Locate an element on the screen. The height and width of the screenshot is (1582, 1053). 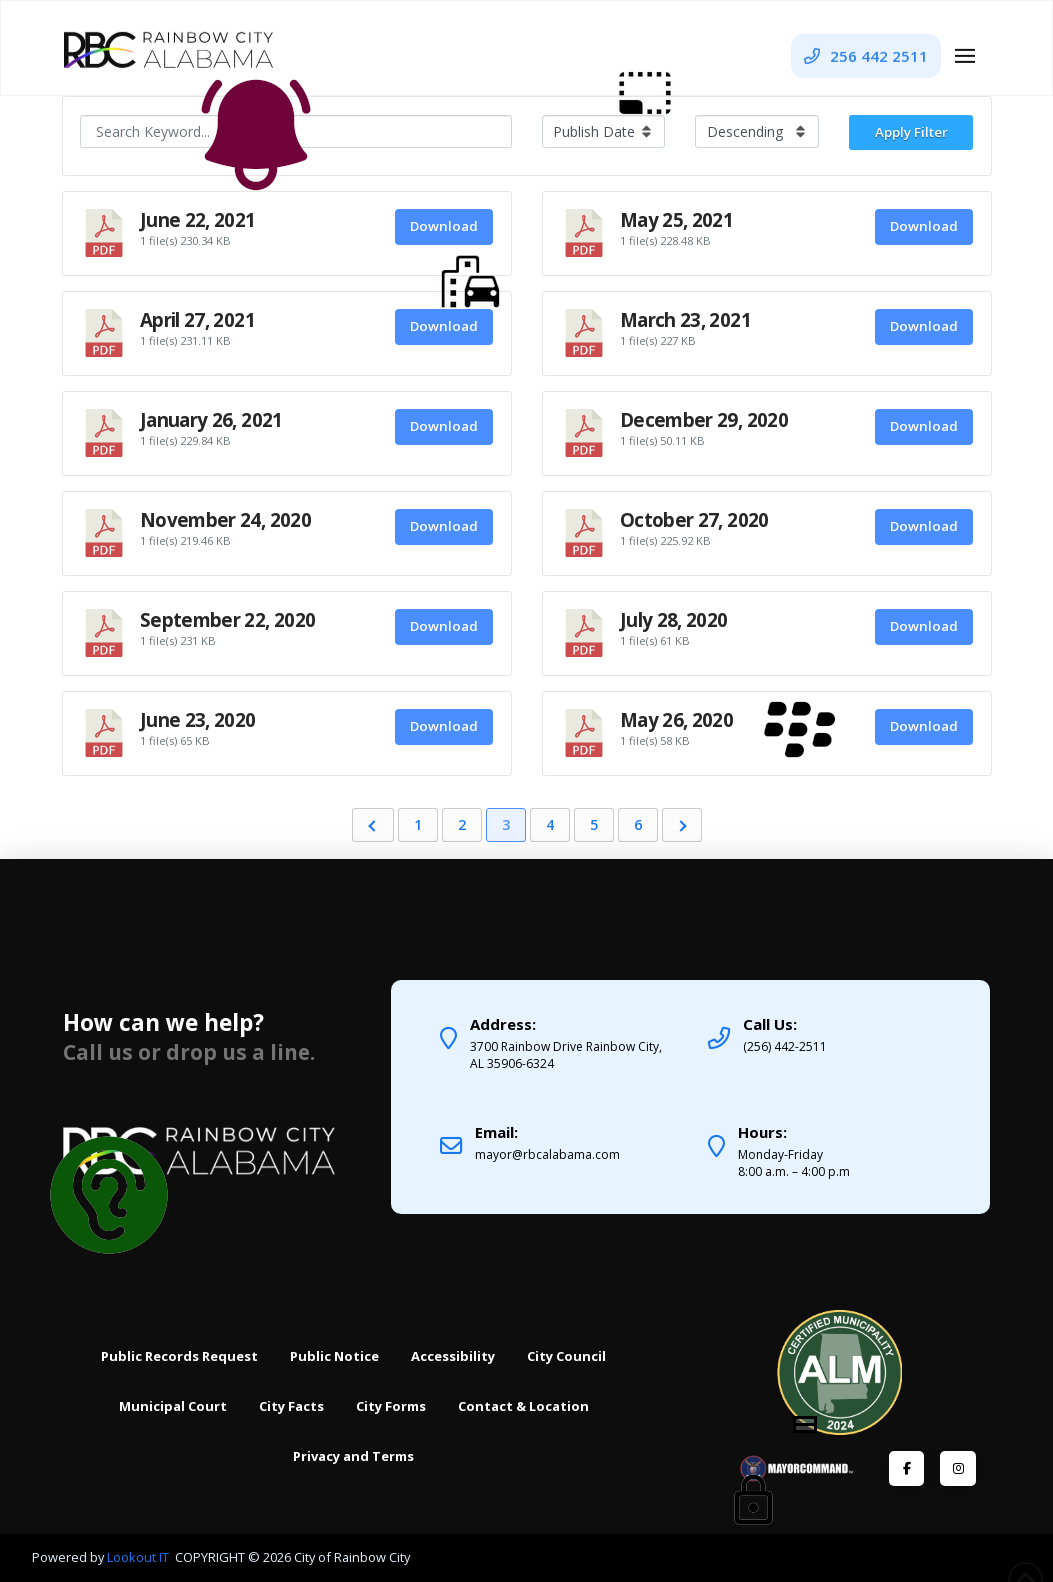
new notification alert is located at coordinates (256, 135).